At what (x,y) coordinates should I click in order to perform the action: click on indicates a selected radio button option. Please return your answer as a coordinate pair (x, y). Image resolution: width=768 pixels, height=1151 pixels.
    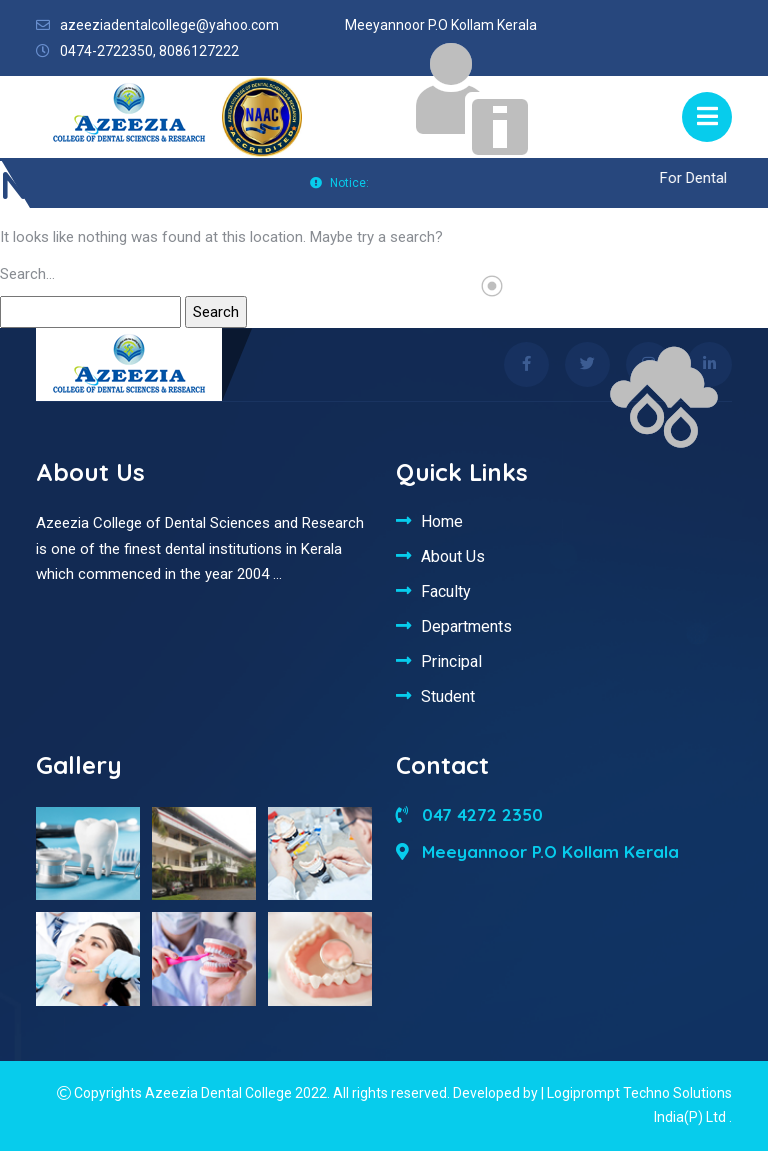
    Looking at the image, I should click on (492, 286).